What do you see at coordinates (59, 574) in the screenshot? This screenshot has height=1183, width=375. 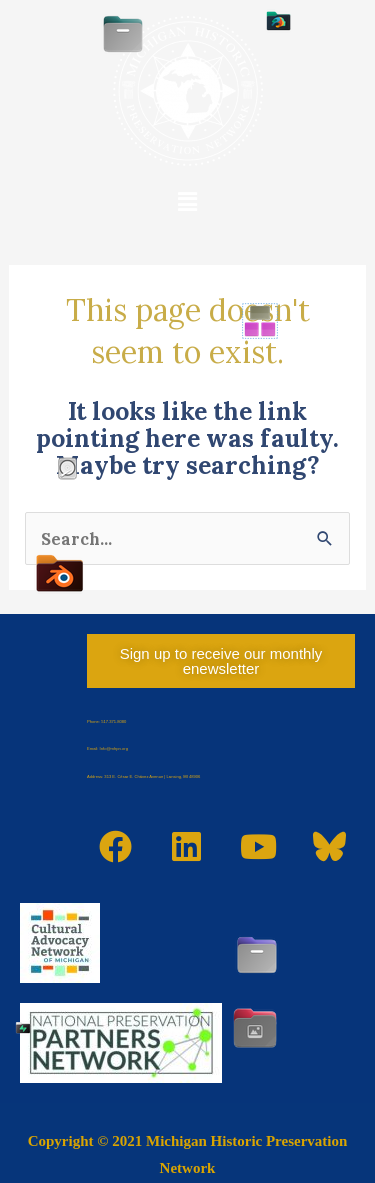 I see `open folder containing Blender project files` at bounding box center [59, 574].